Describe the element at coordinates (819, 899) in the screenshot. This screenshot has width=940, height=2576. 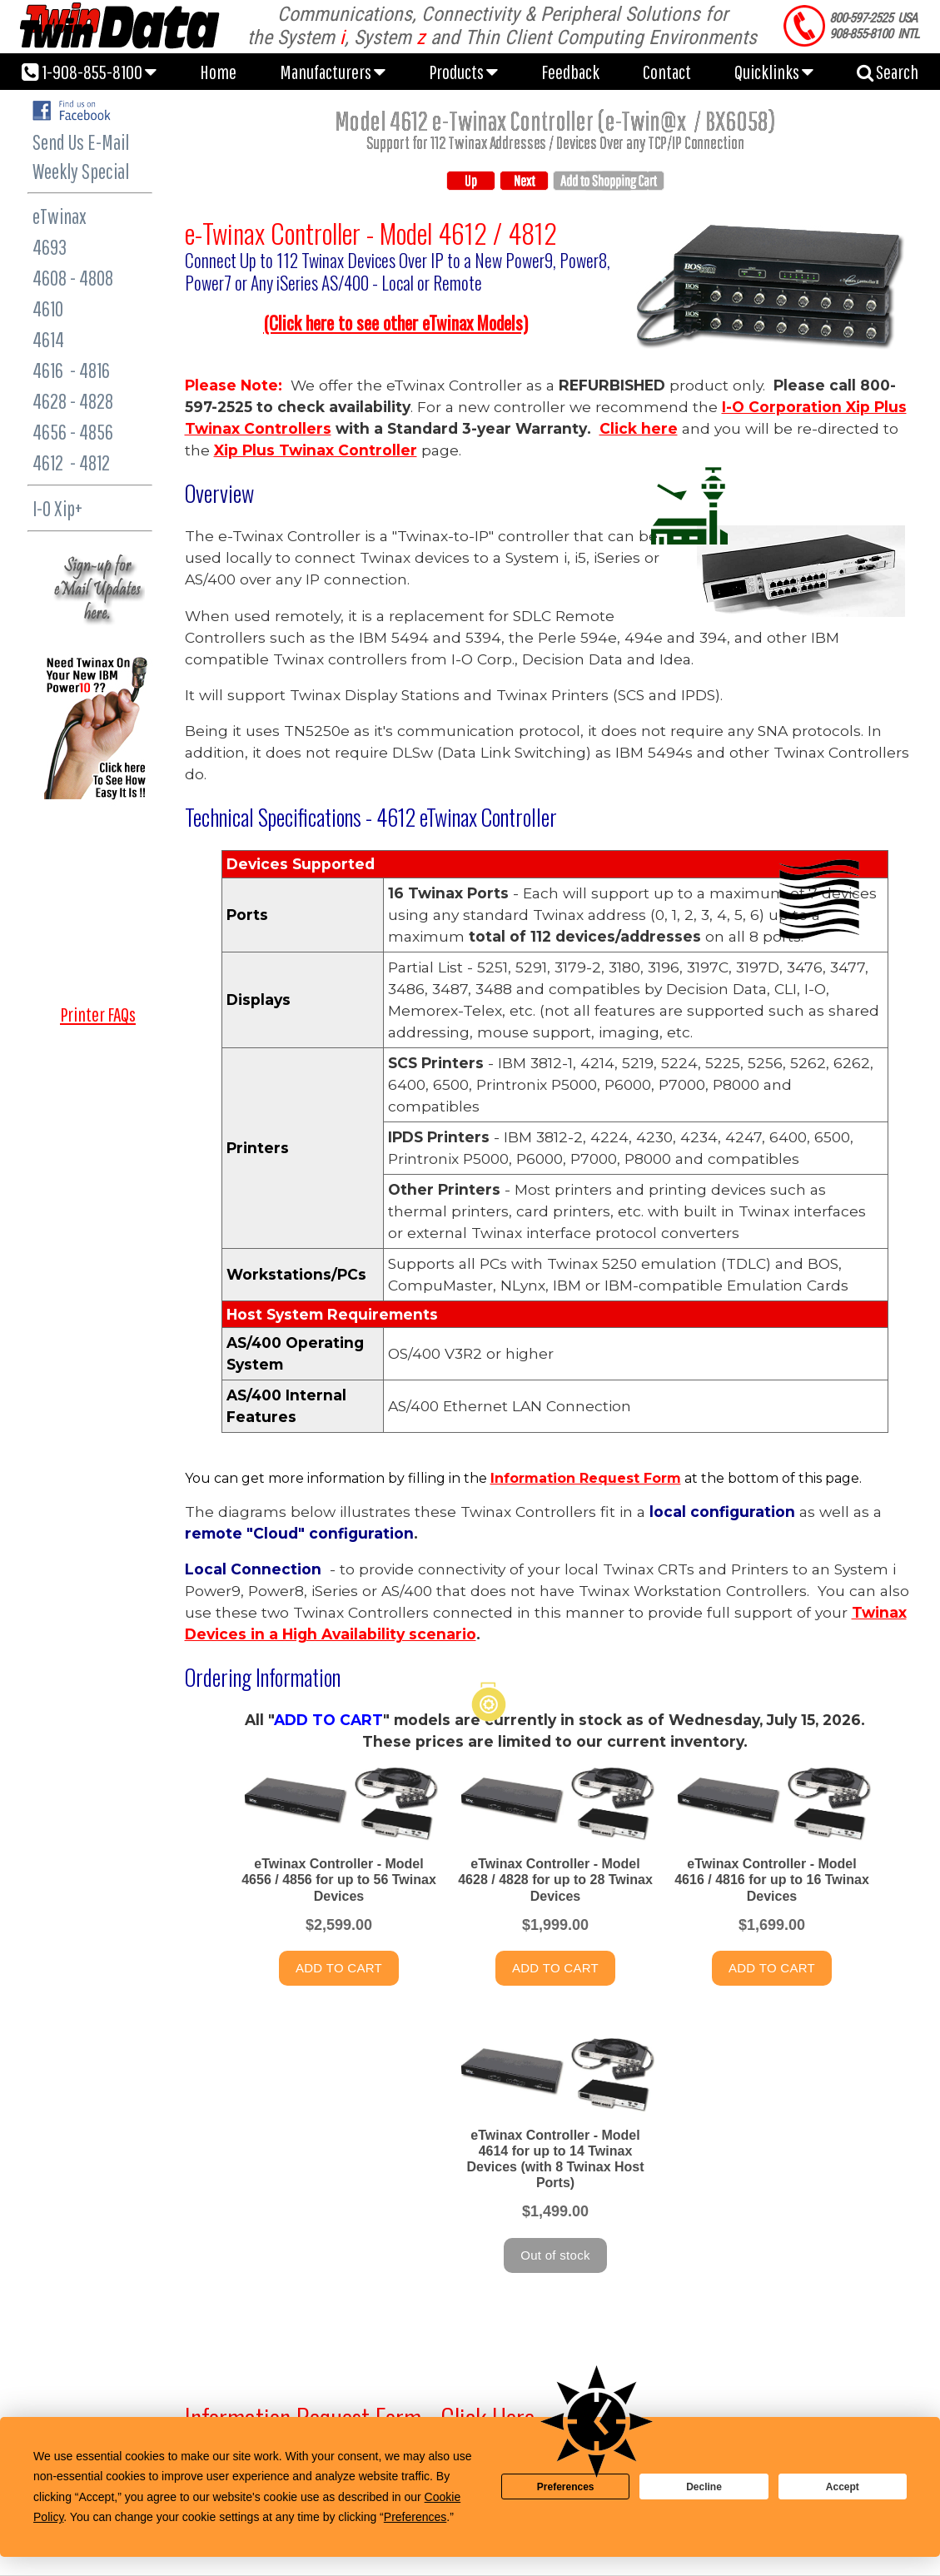
I see `indicates water or fluid dynamics in a game` at that location.